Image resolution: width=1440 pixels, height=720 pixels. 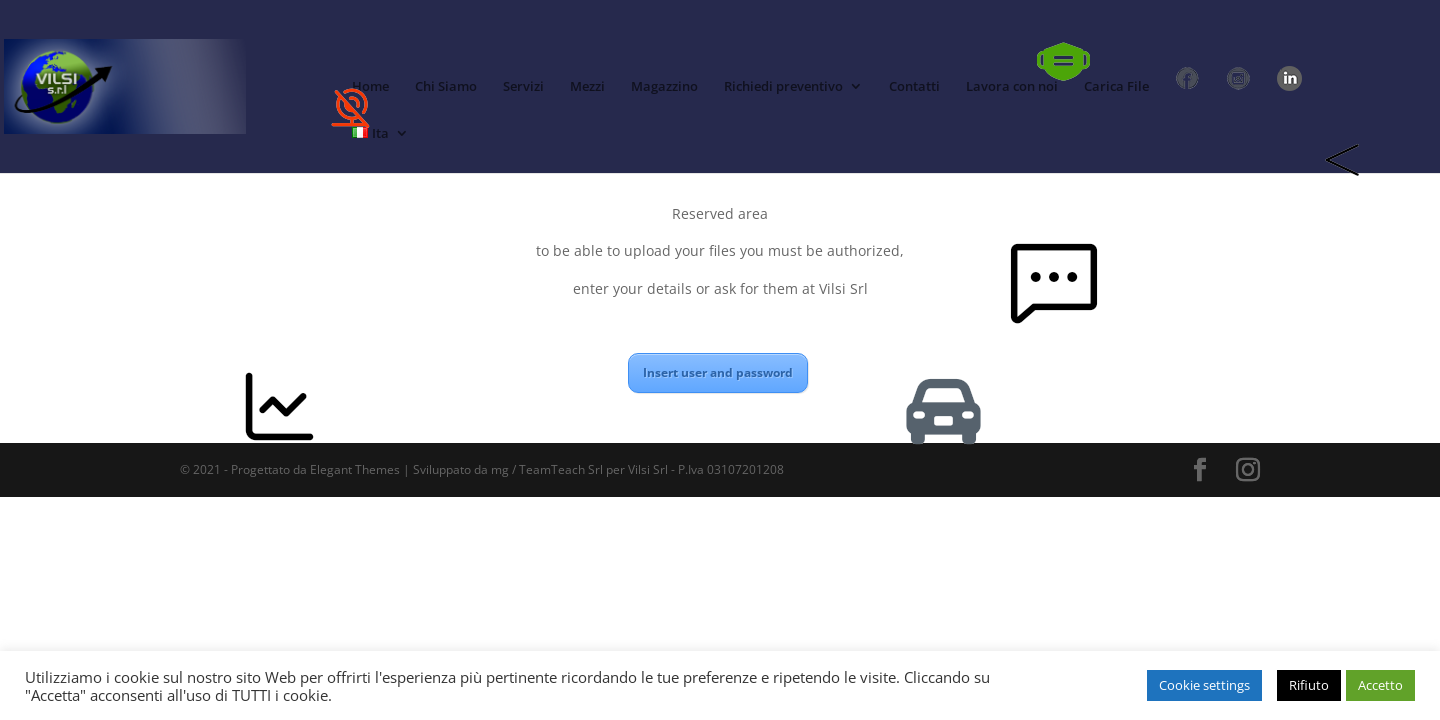 I want to click on indicates mask required or health safety protocols, so click(x=1063, y=62).